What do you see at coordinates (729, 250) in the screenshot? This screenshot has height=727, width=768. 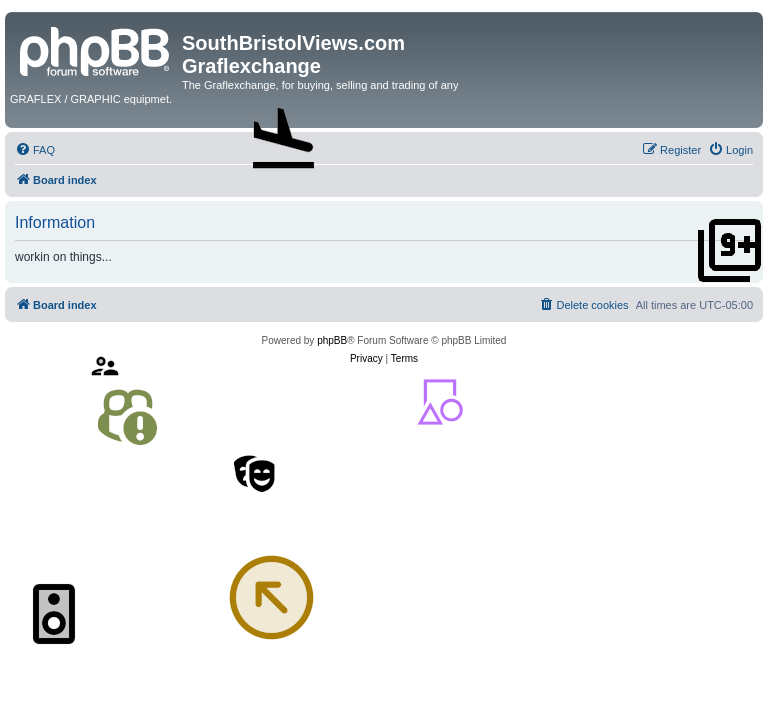 I see `indicates 9 or more items in a collection` at bounding box center [729, 250].